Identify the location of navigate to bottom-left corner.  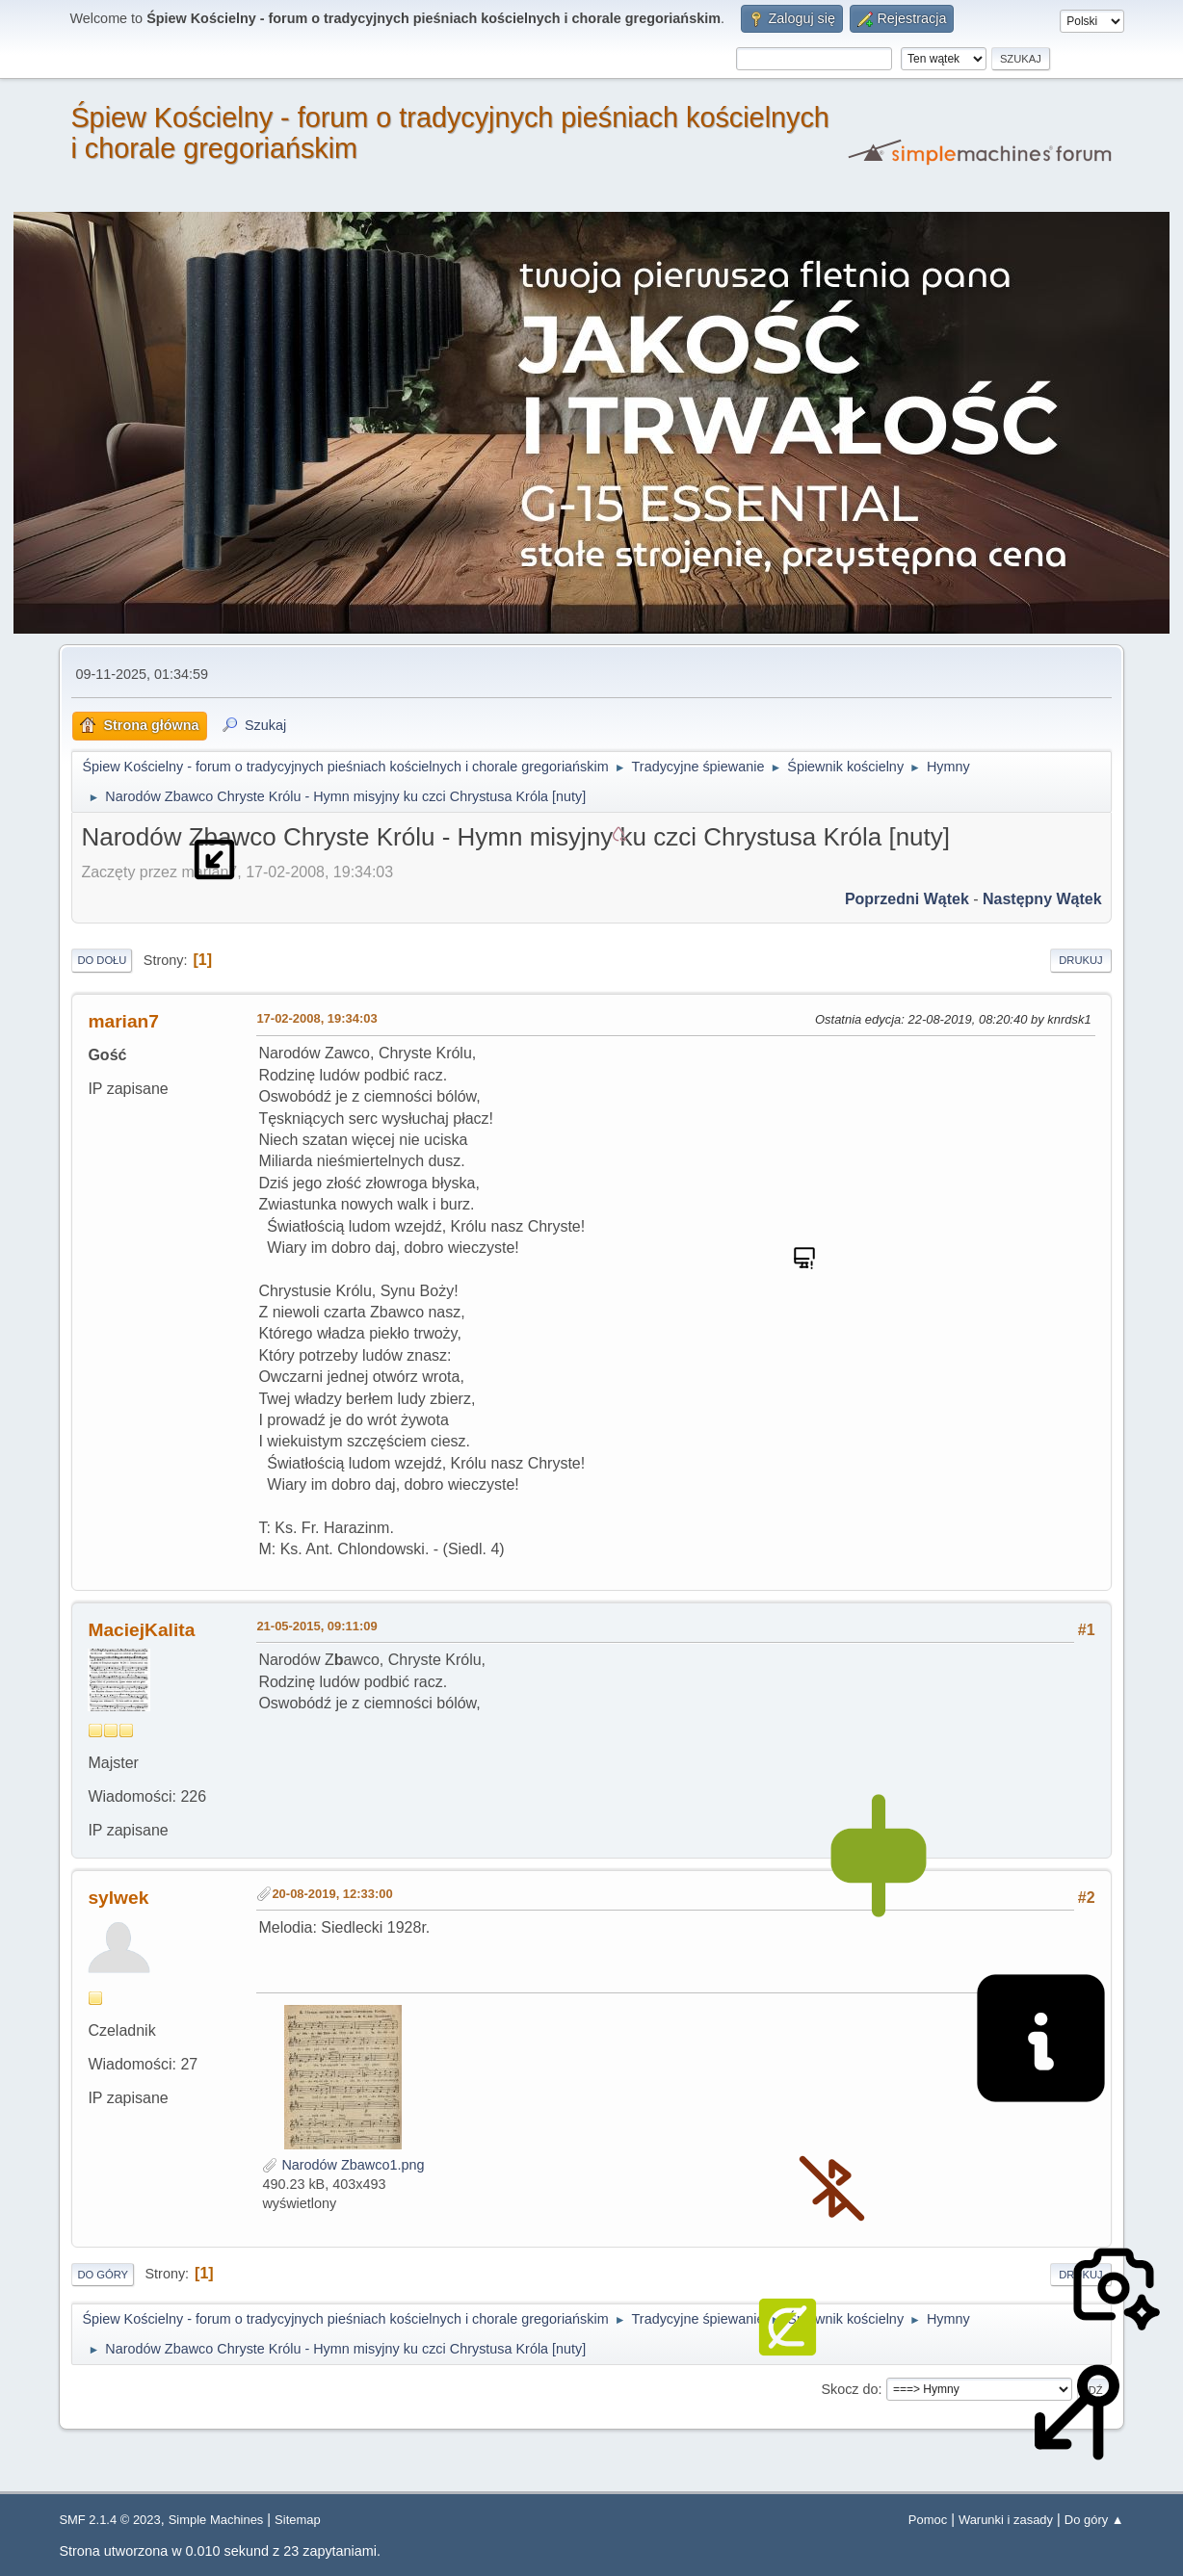
(214, 859).